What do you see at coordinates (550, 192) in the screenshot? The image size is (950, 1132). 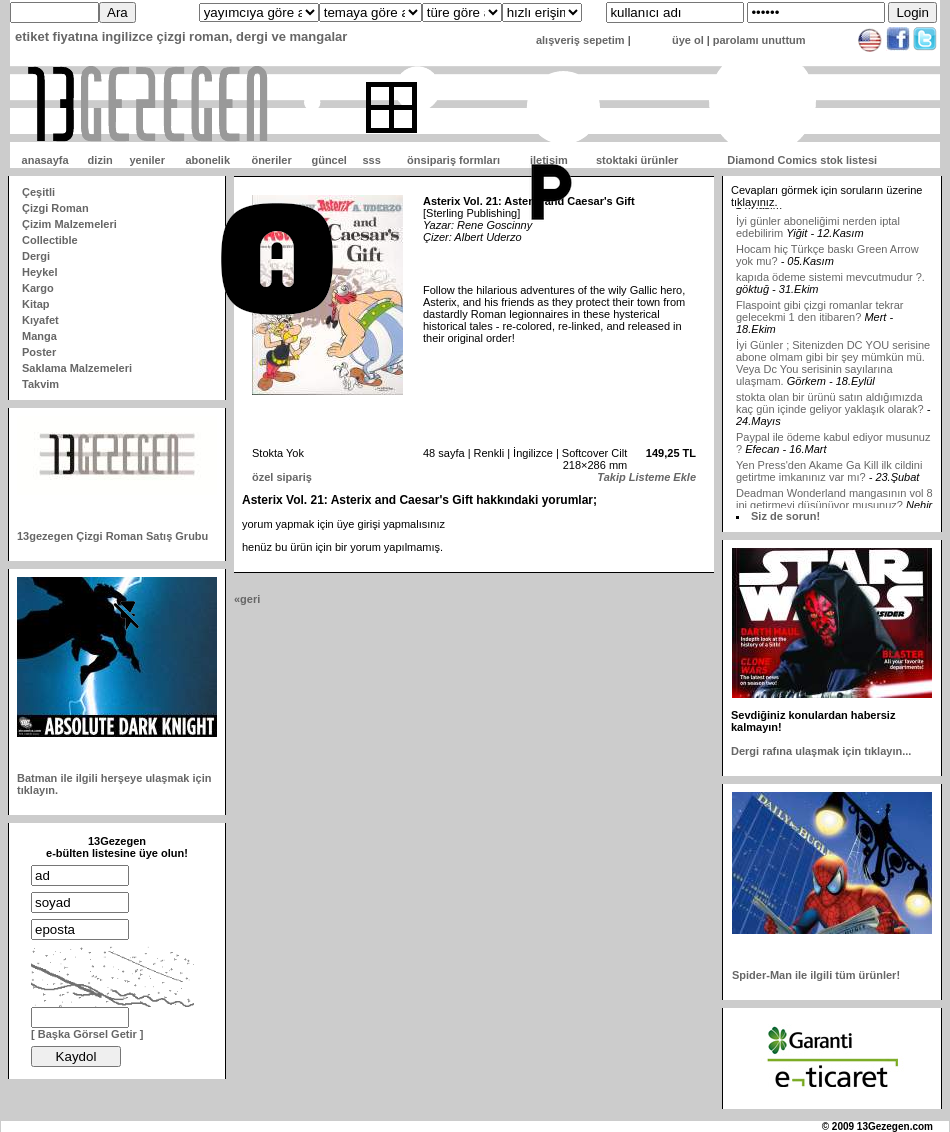 I see `find nearby parking locations` at bounding box center [550, 192].